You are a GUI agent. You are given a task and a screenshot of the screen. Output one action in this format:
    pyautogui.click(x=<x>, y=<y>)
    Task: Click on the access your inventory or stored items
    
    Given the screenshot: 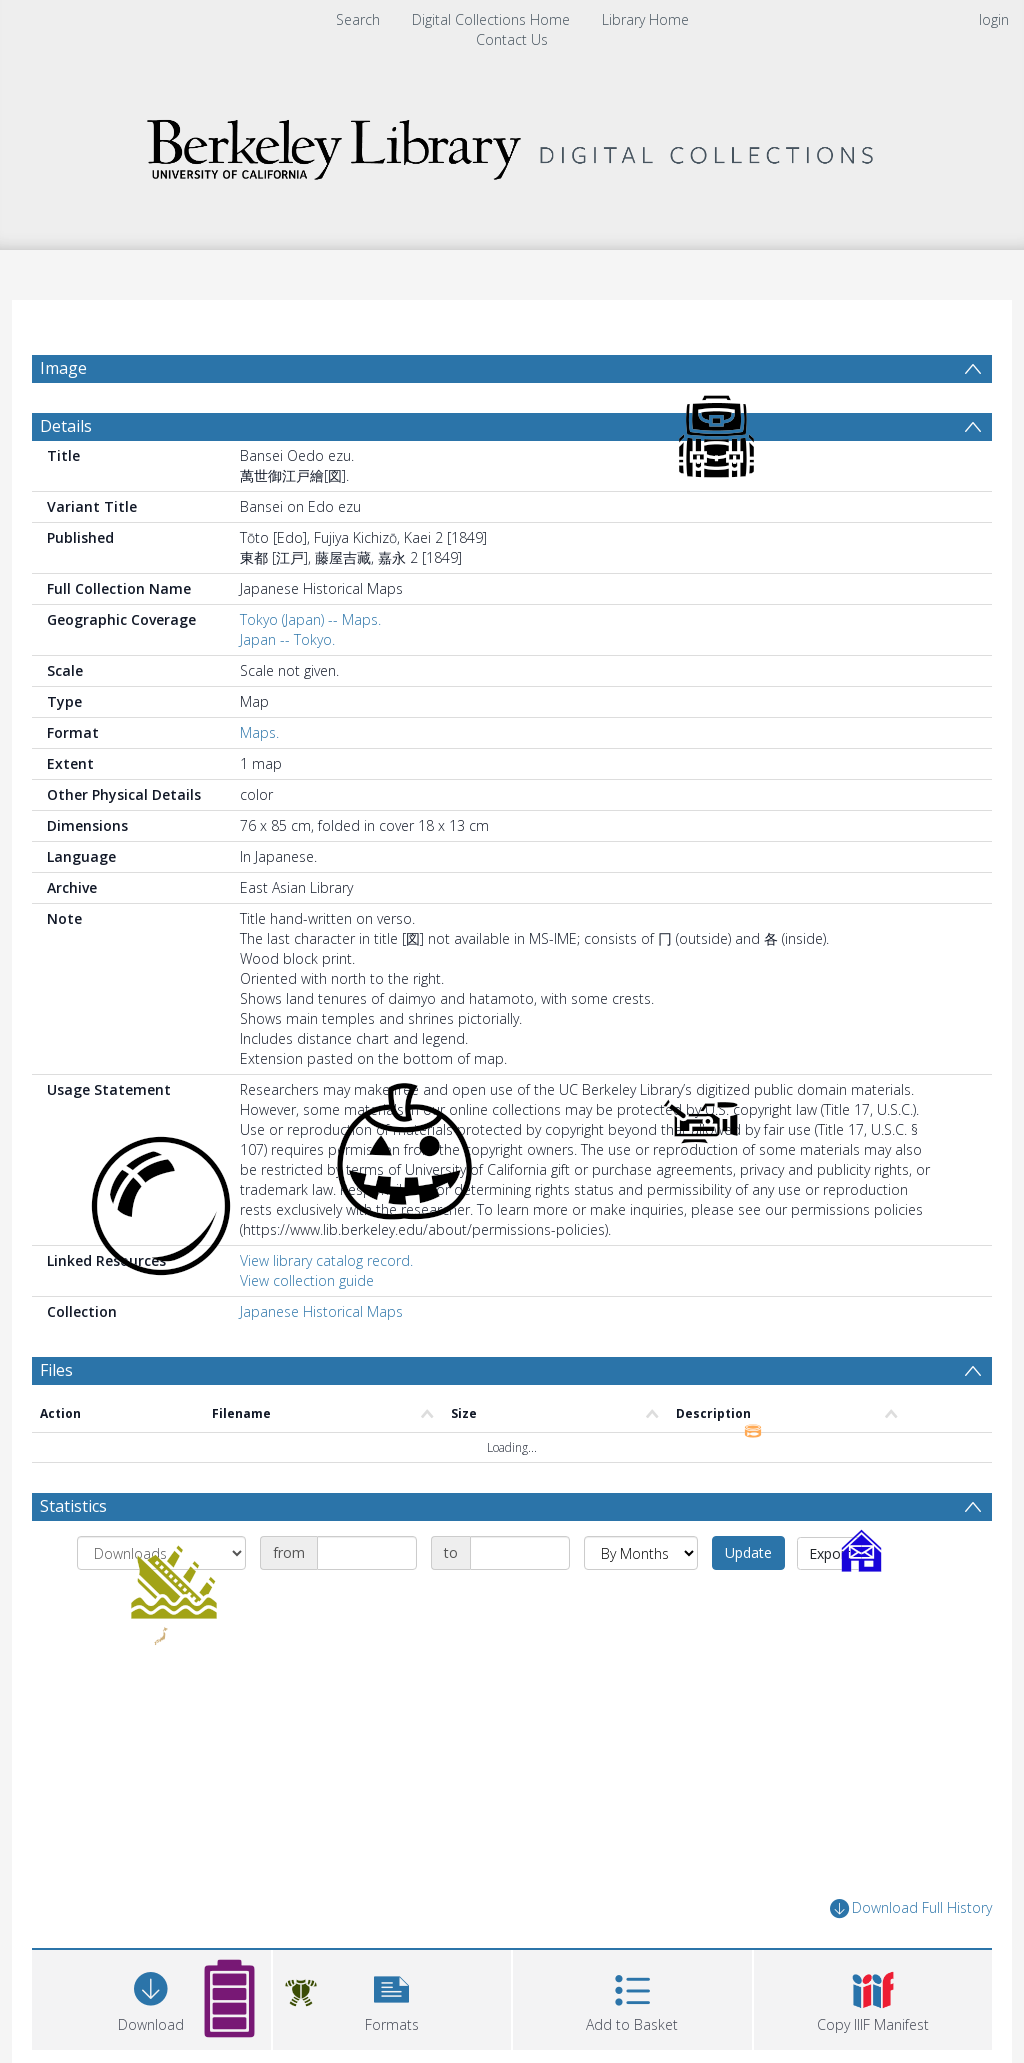 What is the action you would take?
    pyautogui.click(x=716, y=436)
    